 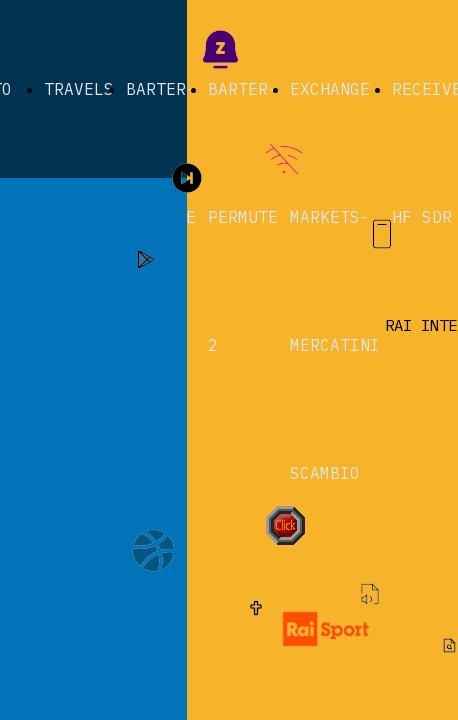 What do you see at coordinates (256, 608) in the screenshot?
I see `indicates a religious or faith-based feature` at bounding box center [256, 608].